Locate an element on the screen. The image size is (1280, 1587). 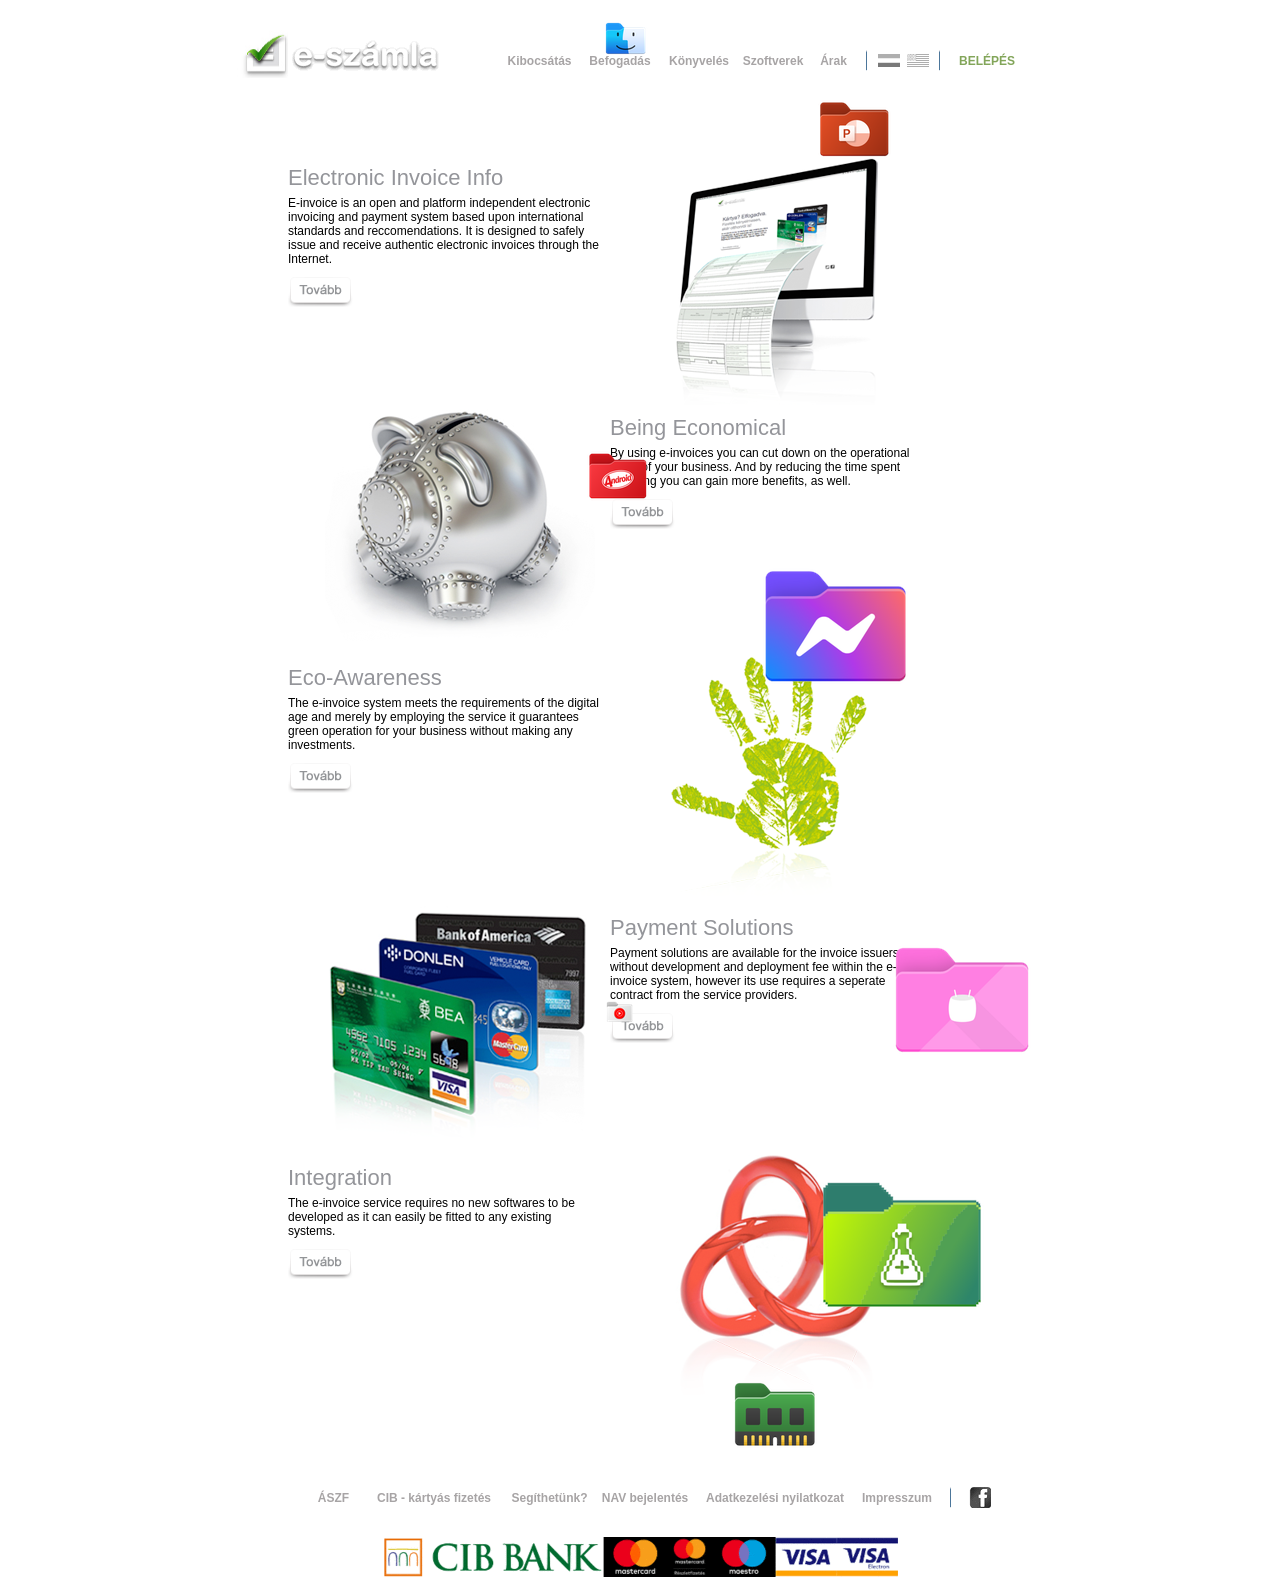
open messenger downloads or files folder is located at coordinates (835, 630).